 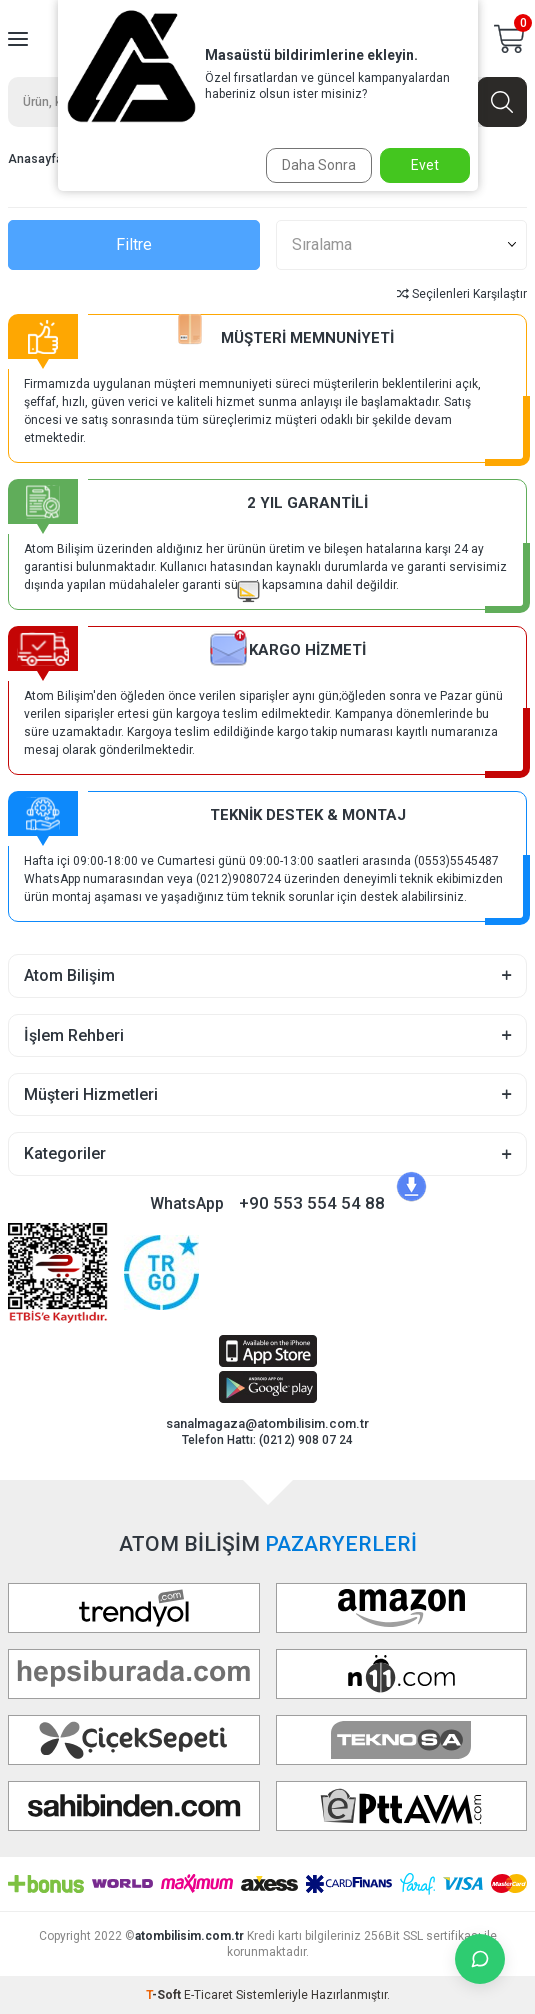 I want to click on a software package or archive file, so click(x=190, y=329).